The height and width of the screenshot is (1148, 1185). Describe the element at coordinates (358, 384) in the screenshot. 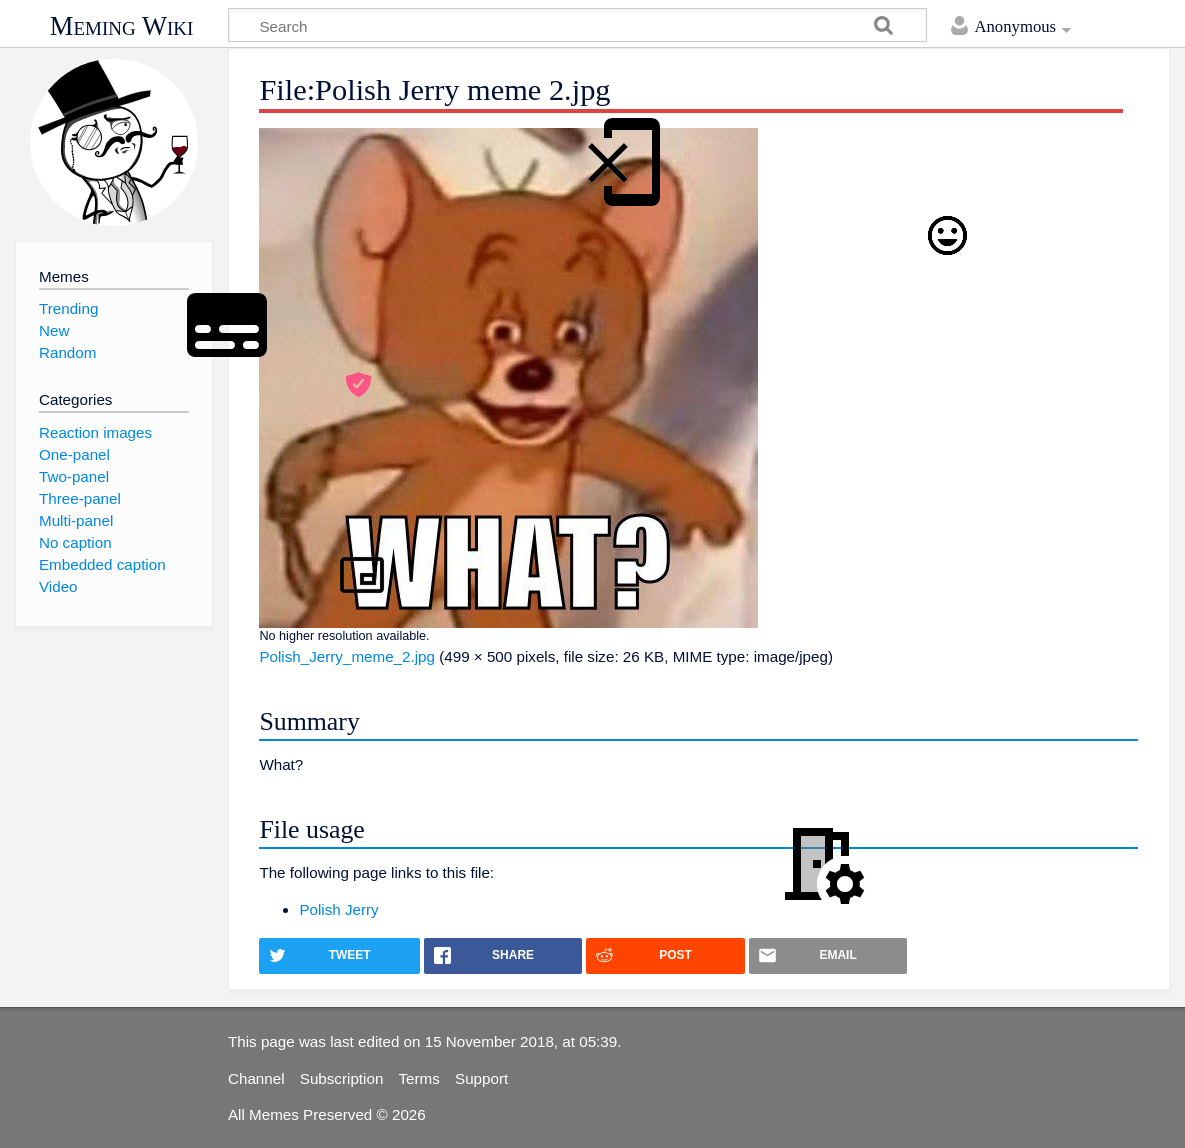

I see `indicates verified or secure status` at that location.